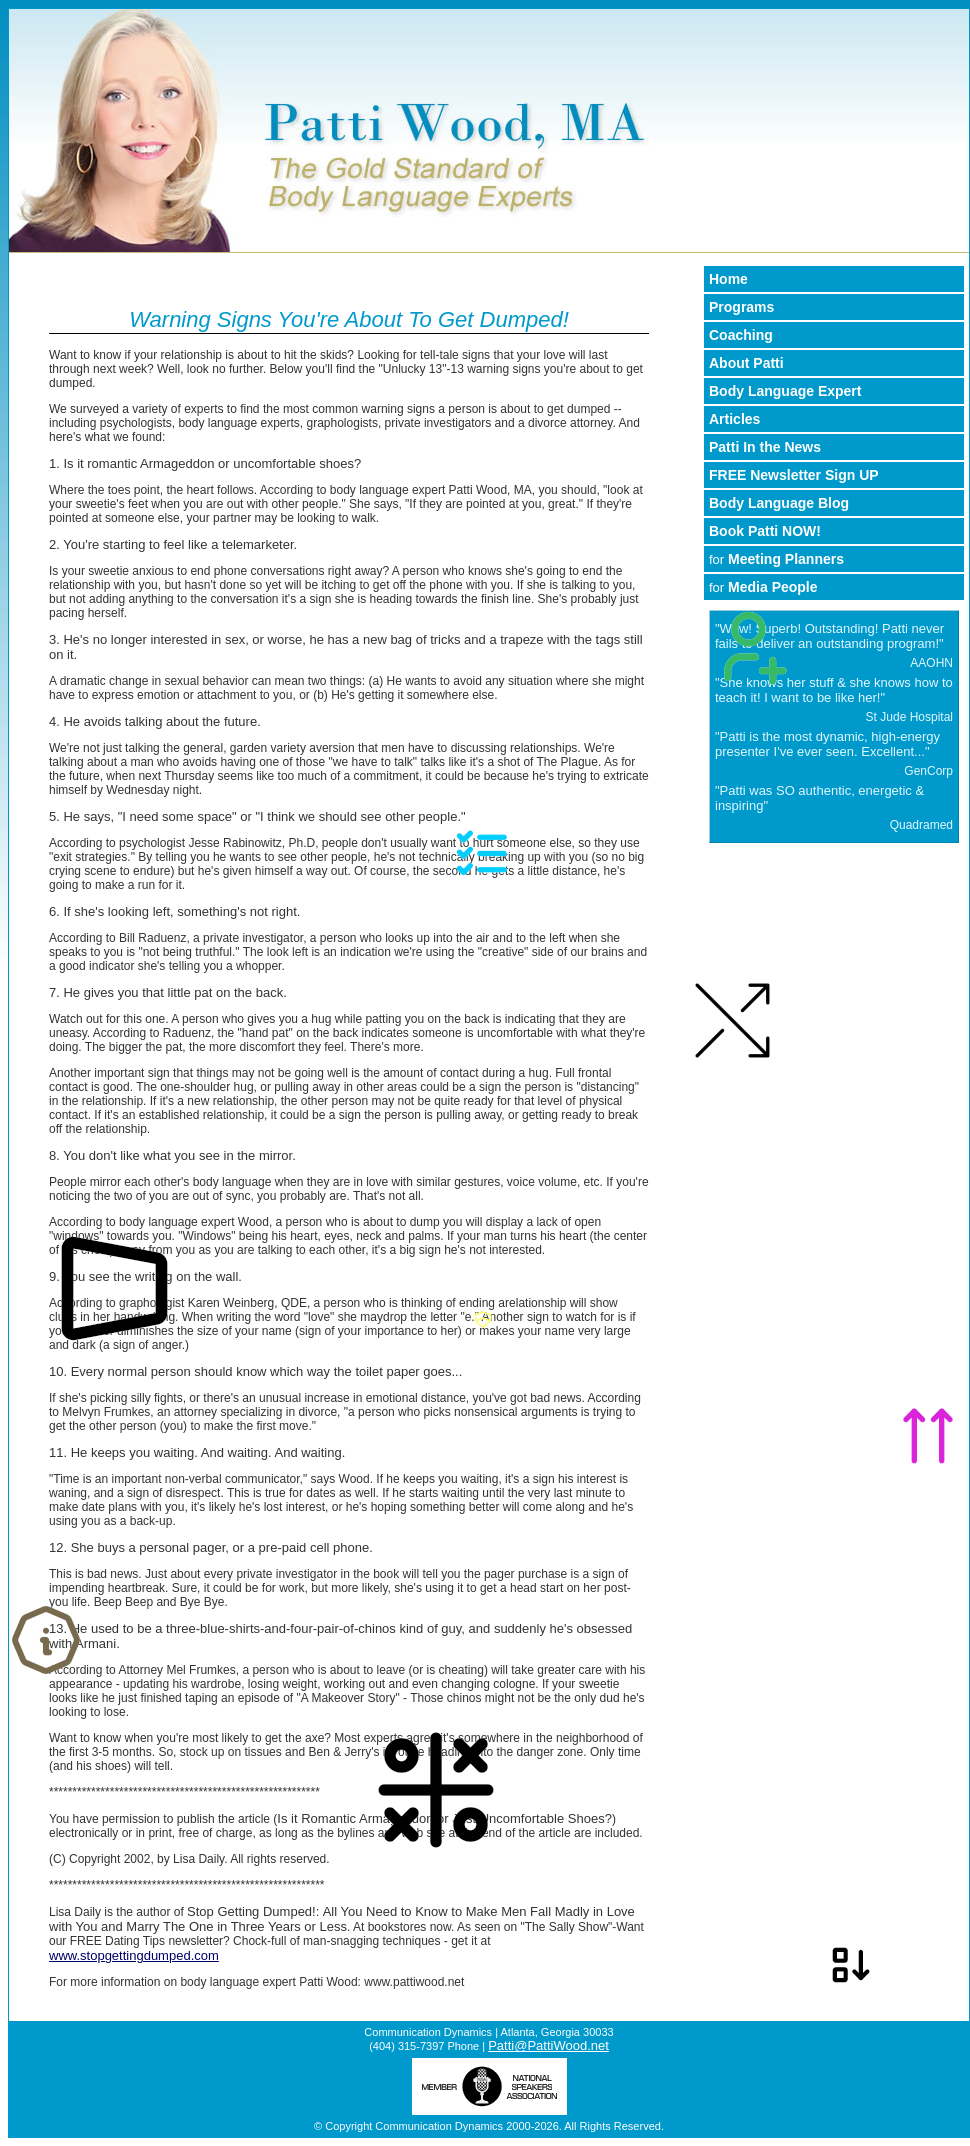  I want to click on play tic-tac-toe game, so click(436, 1790).